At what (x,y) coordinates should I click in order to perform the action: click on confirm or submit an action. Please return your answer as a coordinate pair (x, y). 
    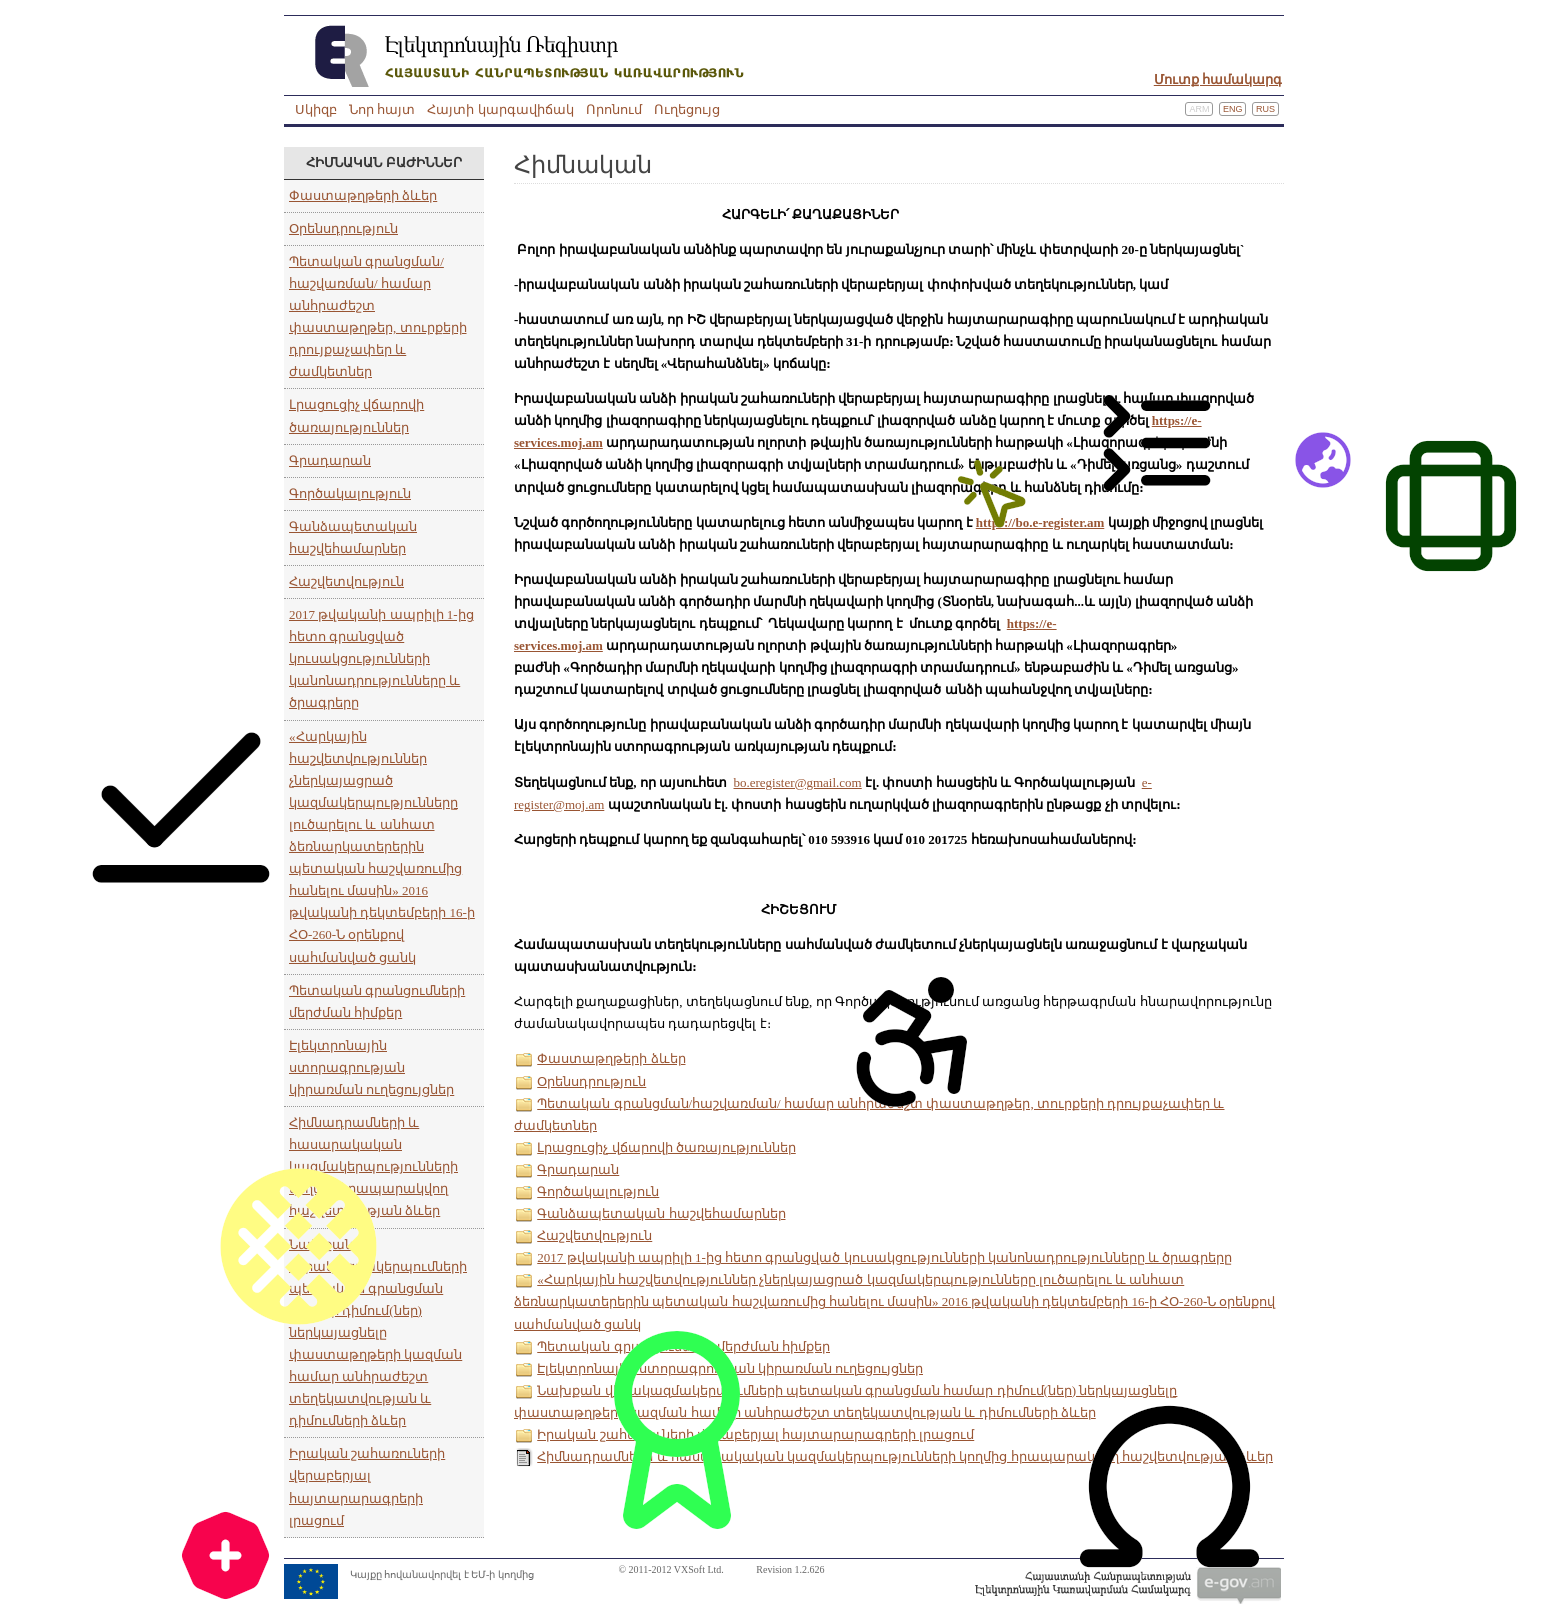
    Looking at the image, I should click on (181, 812).